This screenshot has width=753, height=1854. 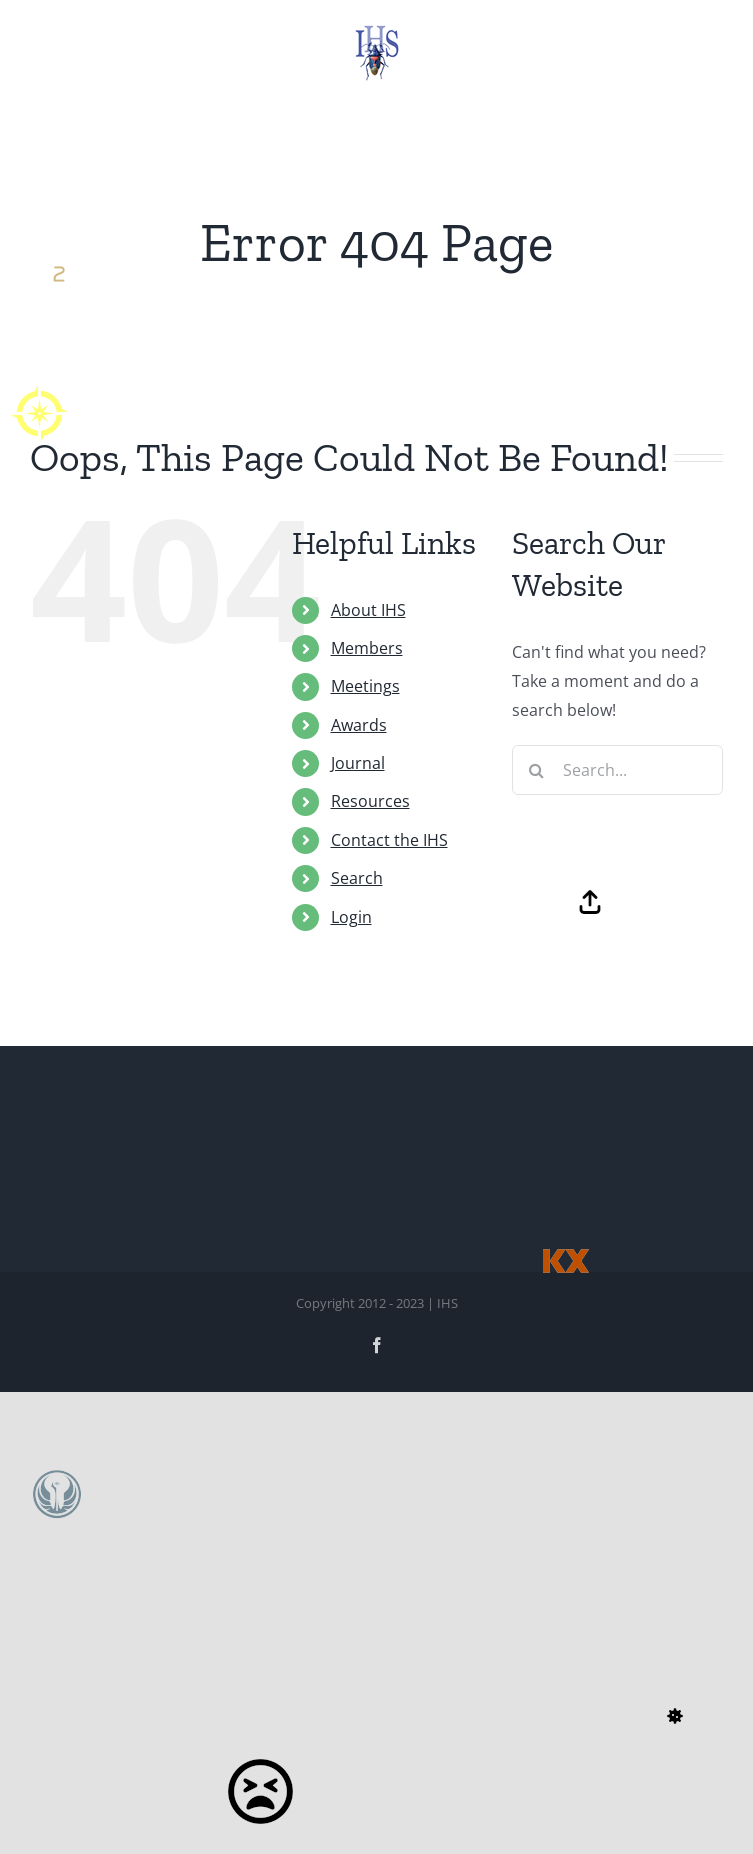 What do you see at coordinates (57, 1494) in the screenshot?
I see `the old republic game or franchise logo` at bounding box center [57, 1494].